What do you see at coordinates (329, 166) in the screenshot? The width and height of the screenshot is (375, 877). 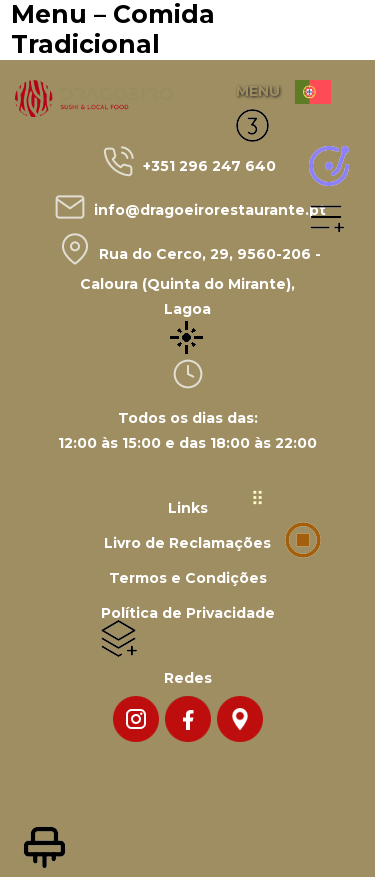 I see `access music or audio library` at bounding box center [329, 166].